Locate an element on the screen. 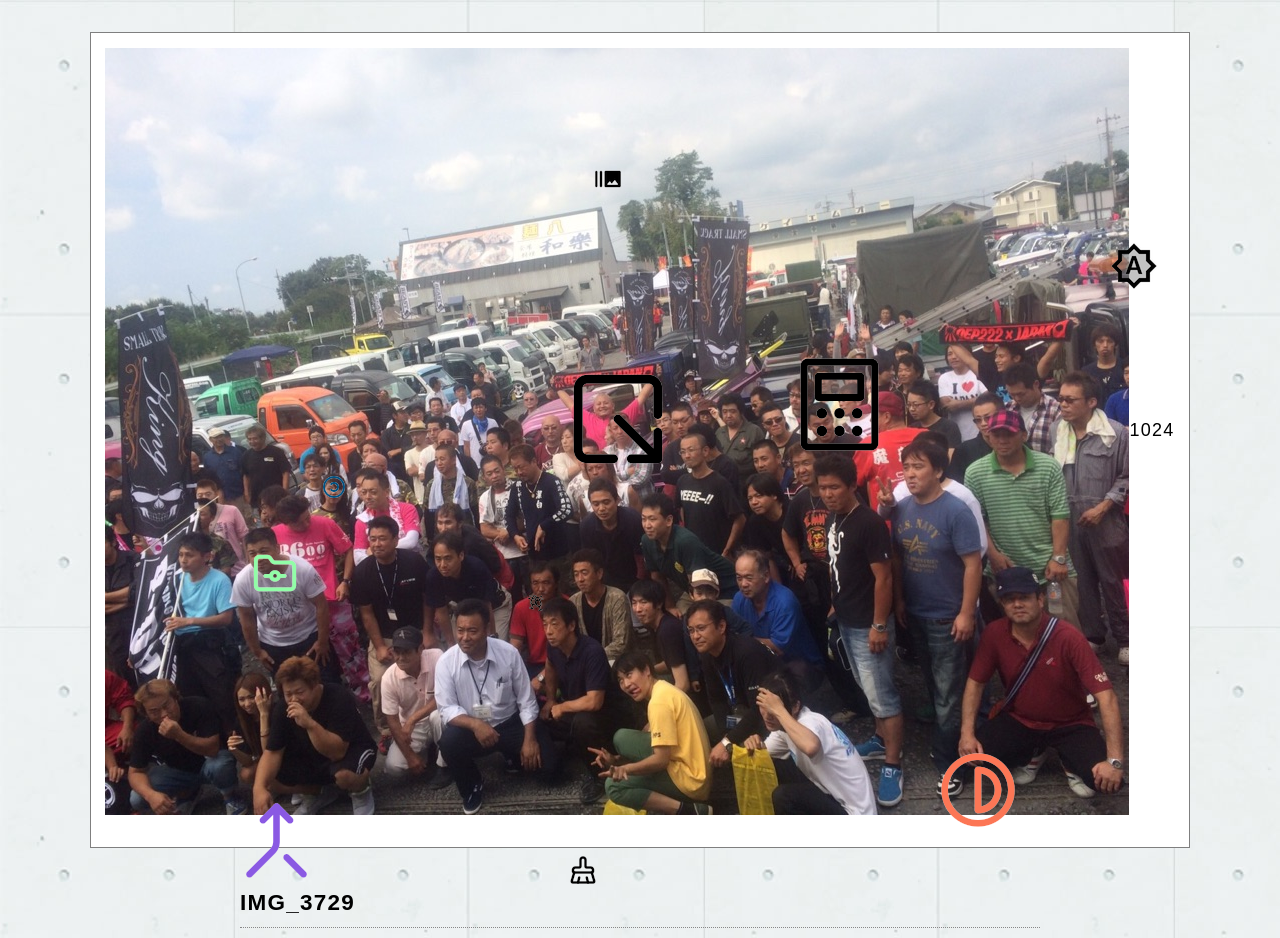 This screenshot has width=1280, height=938. celebrate an achievement or milestone is located at coordinates (536, 603).